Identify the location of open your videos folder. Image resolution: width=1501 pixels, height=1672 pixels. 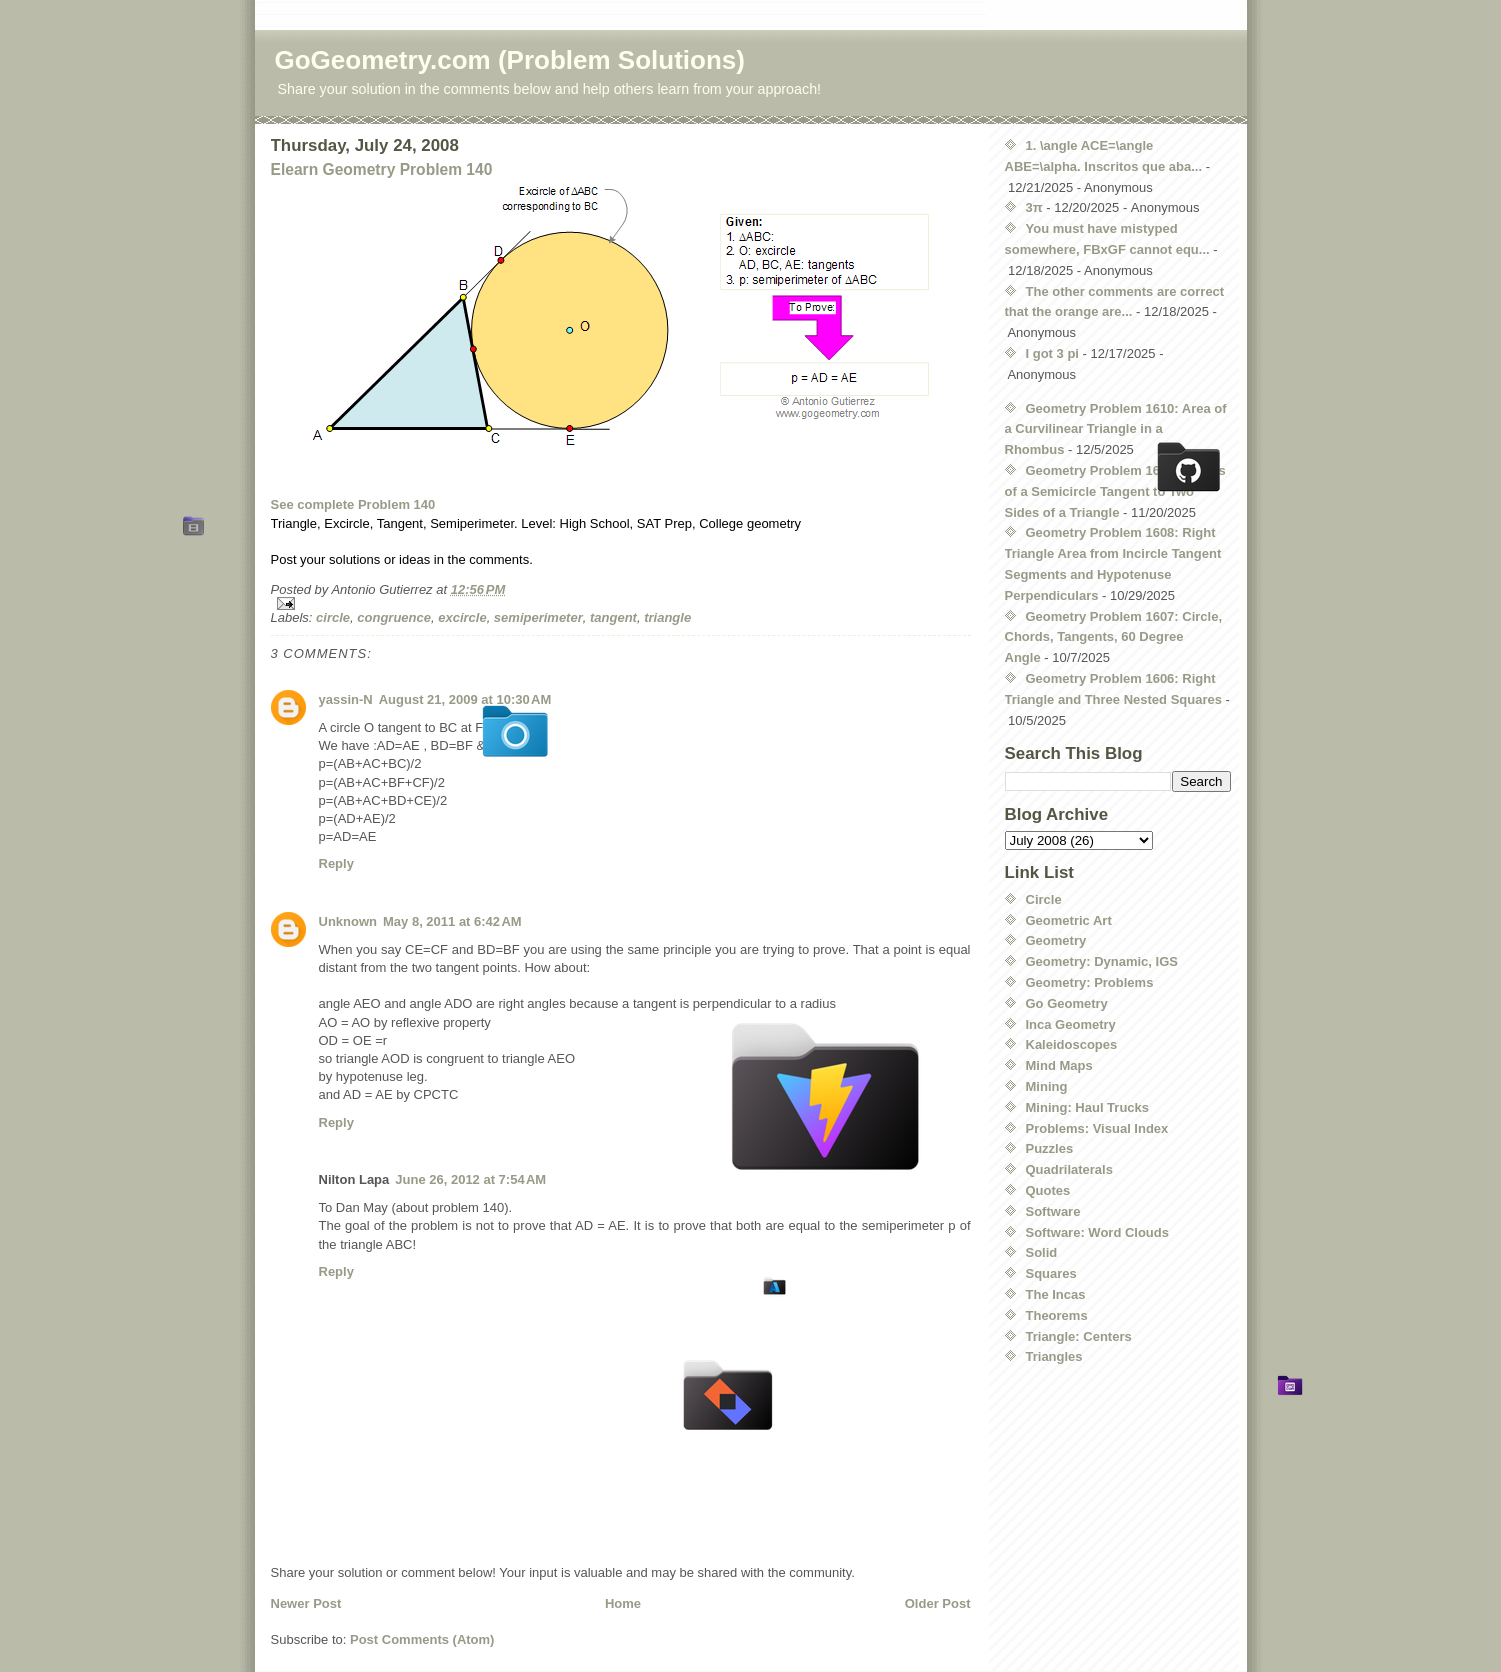
(193, 525).